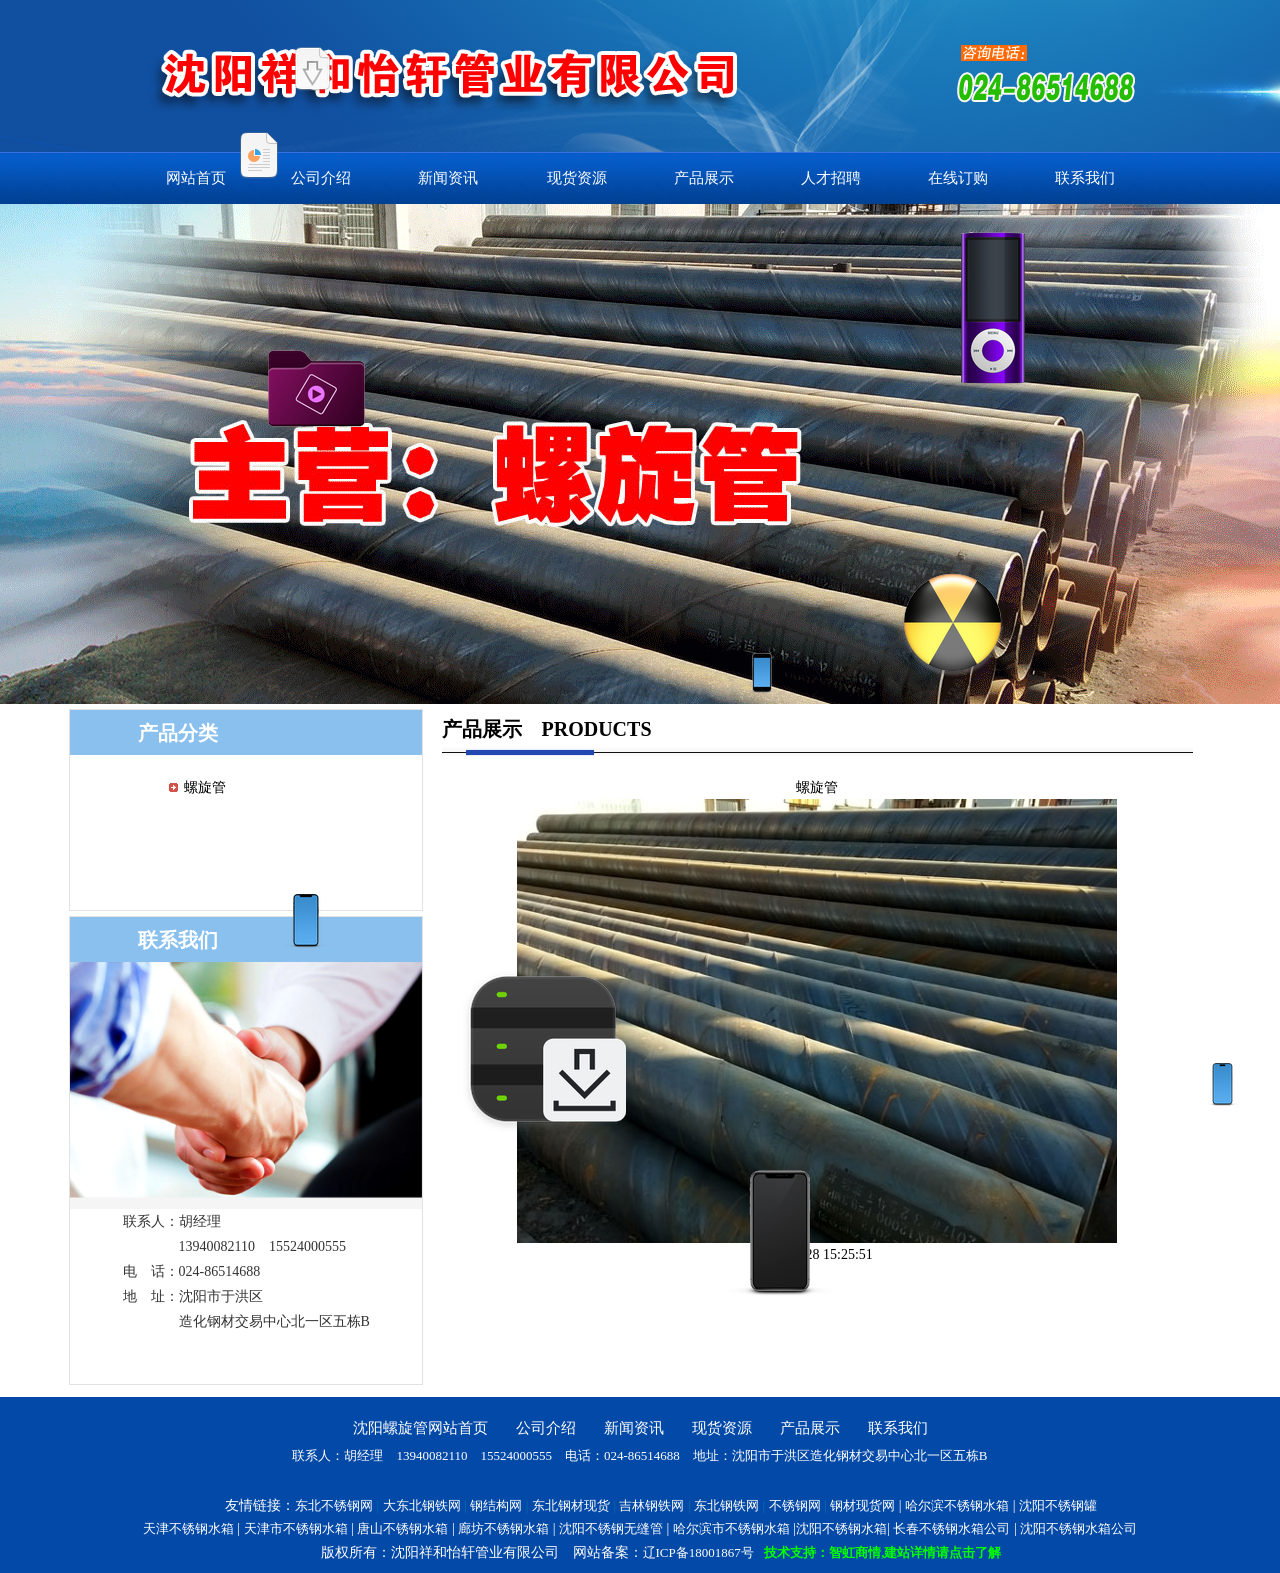 Image resolution: width=1280 pixels, height=1573 pixels. I want to click on open adobe premiere elements project folder, so click(316, 391).